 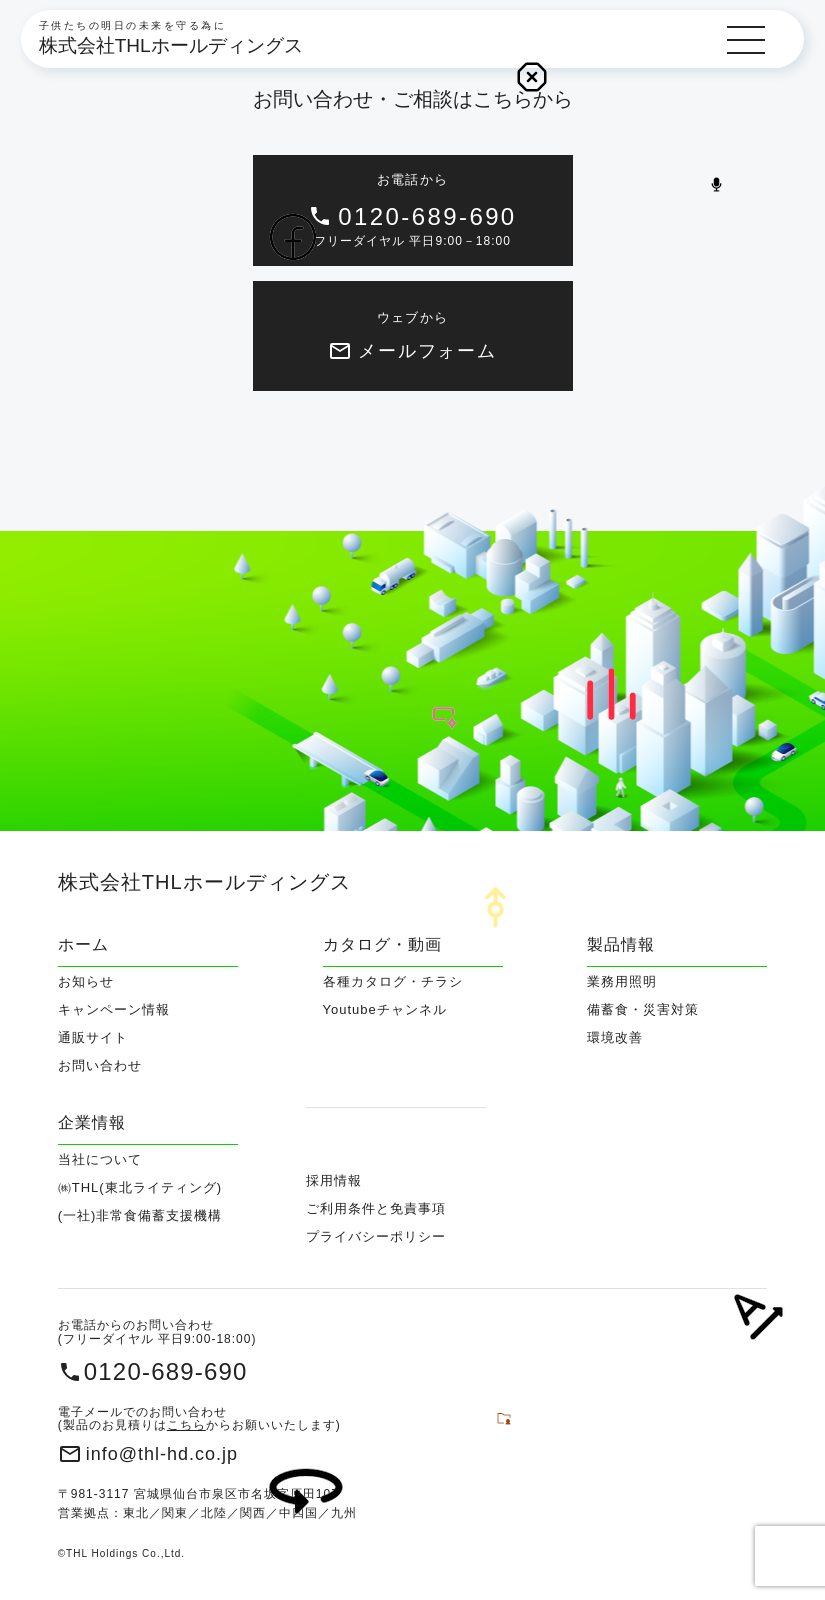 What do you see at coordinates (493, 907) in the screenshot?
I see `continue straight through the roundabout` at bounding box center [493, 907].